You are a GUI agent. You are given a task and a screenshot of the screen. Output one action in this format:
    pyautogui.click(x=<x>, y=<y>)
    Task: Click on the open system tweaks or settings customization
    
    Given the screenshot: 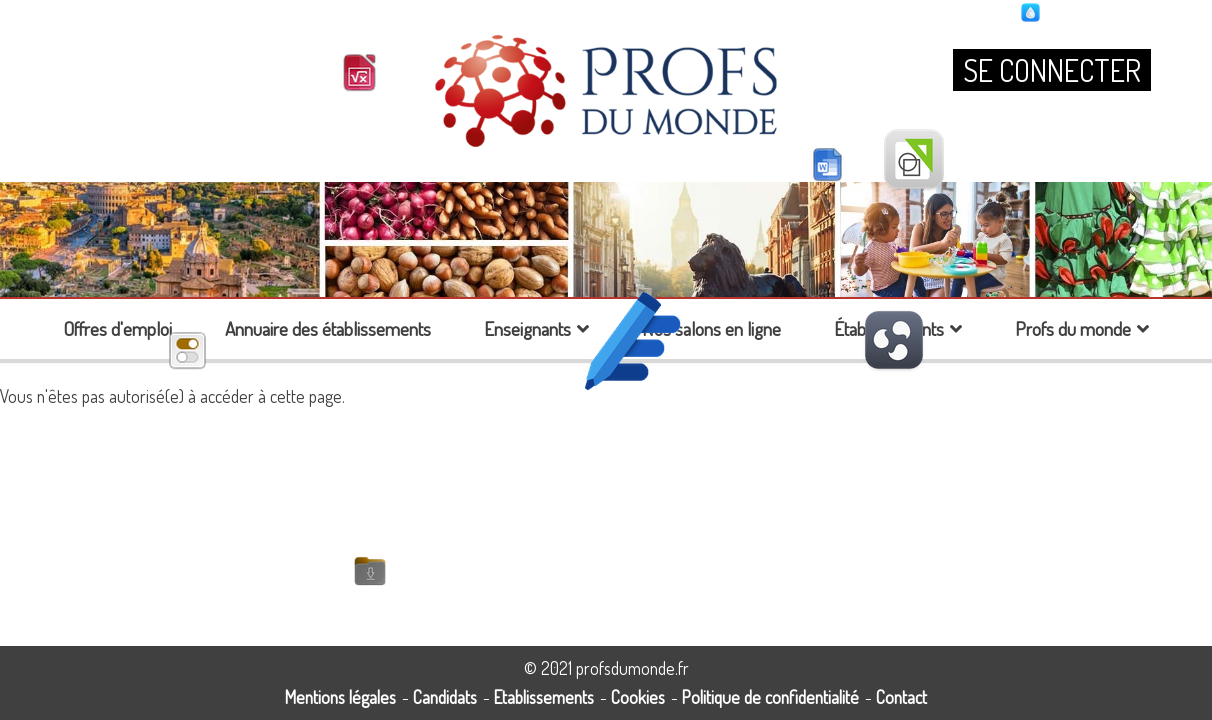 What is the action you would take?
    pyautogui.click(x=187, y=350)
    